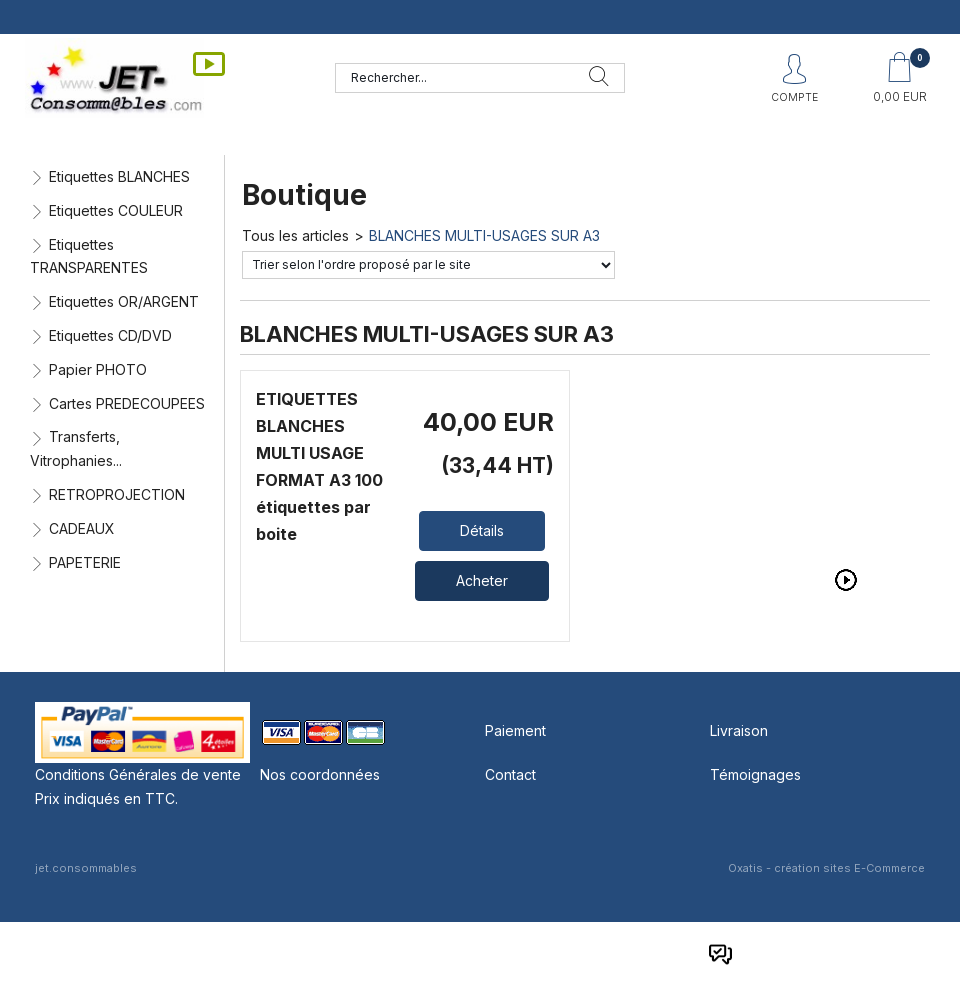 This screenshot has height=1006, width=960. I want to click on play a video, so click(209, 64).